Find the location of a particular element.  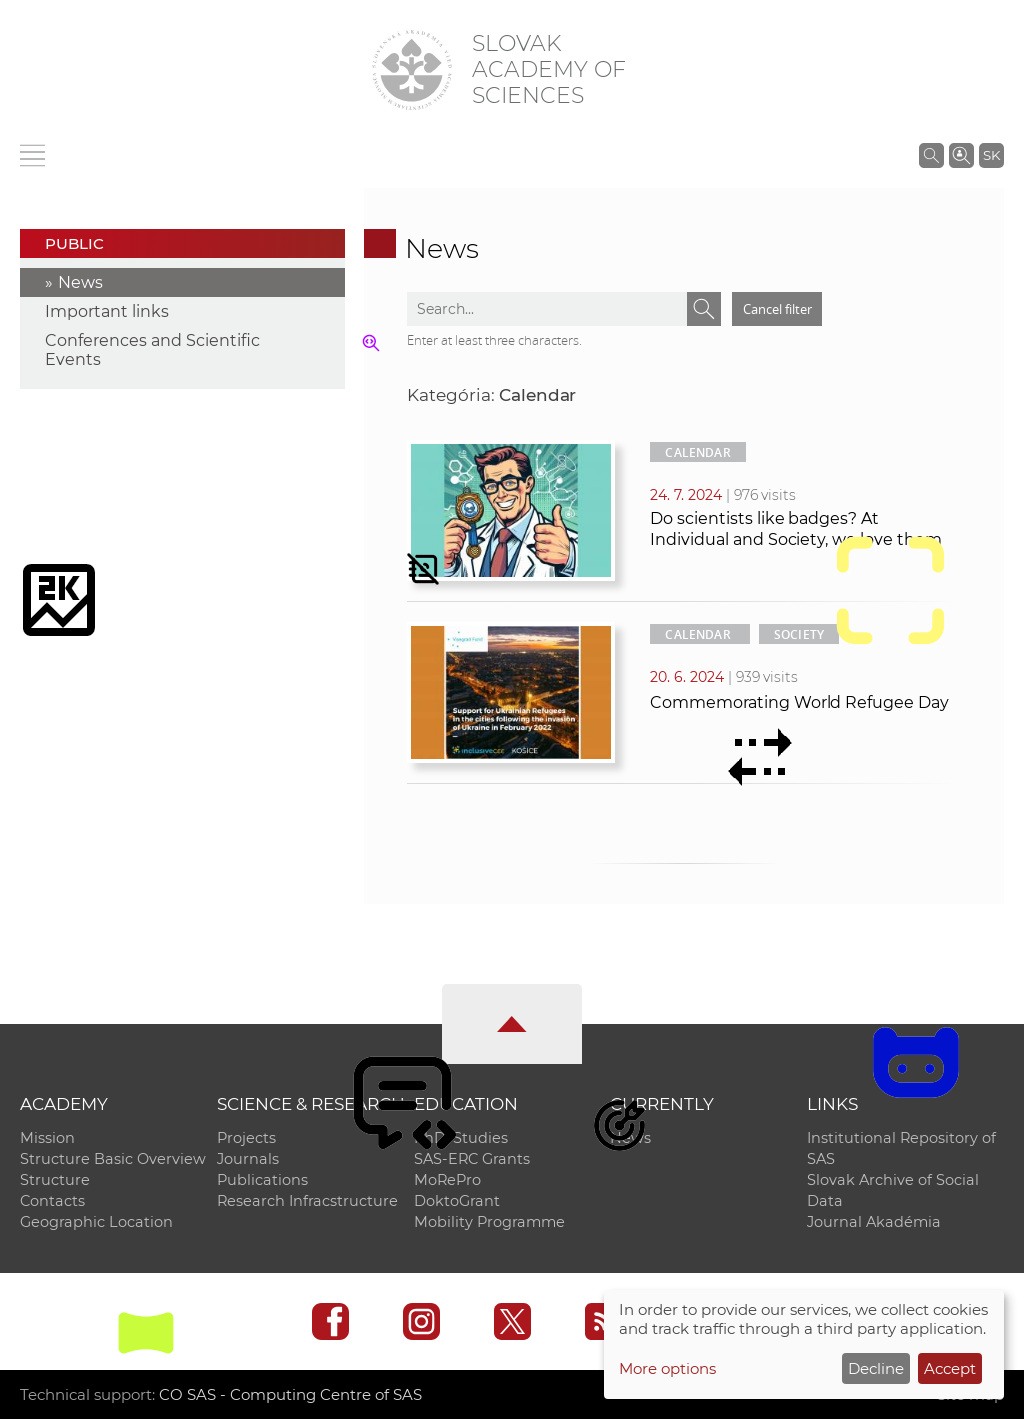

set or view your goals is located at coordinates (619, 1125).